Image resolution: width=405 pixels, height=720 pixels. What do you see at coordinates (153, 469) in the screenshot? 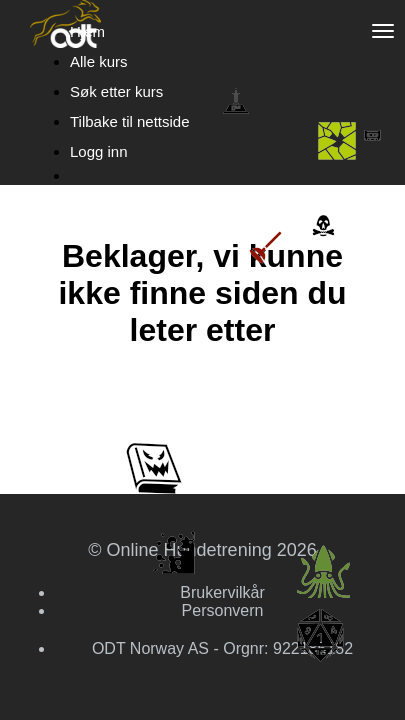
I see `open the grimoire or spellbook` at bounding box center [153, 469].